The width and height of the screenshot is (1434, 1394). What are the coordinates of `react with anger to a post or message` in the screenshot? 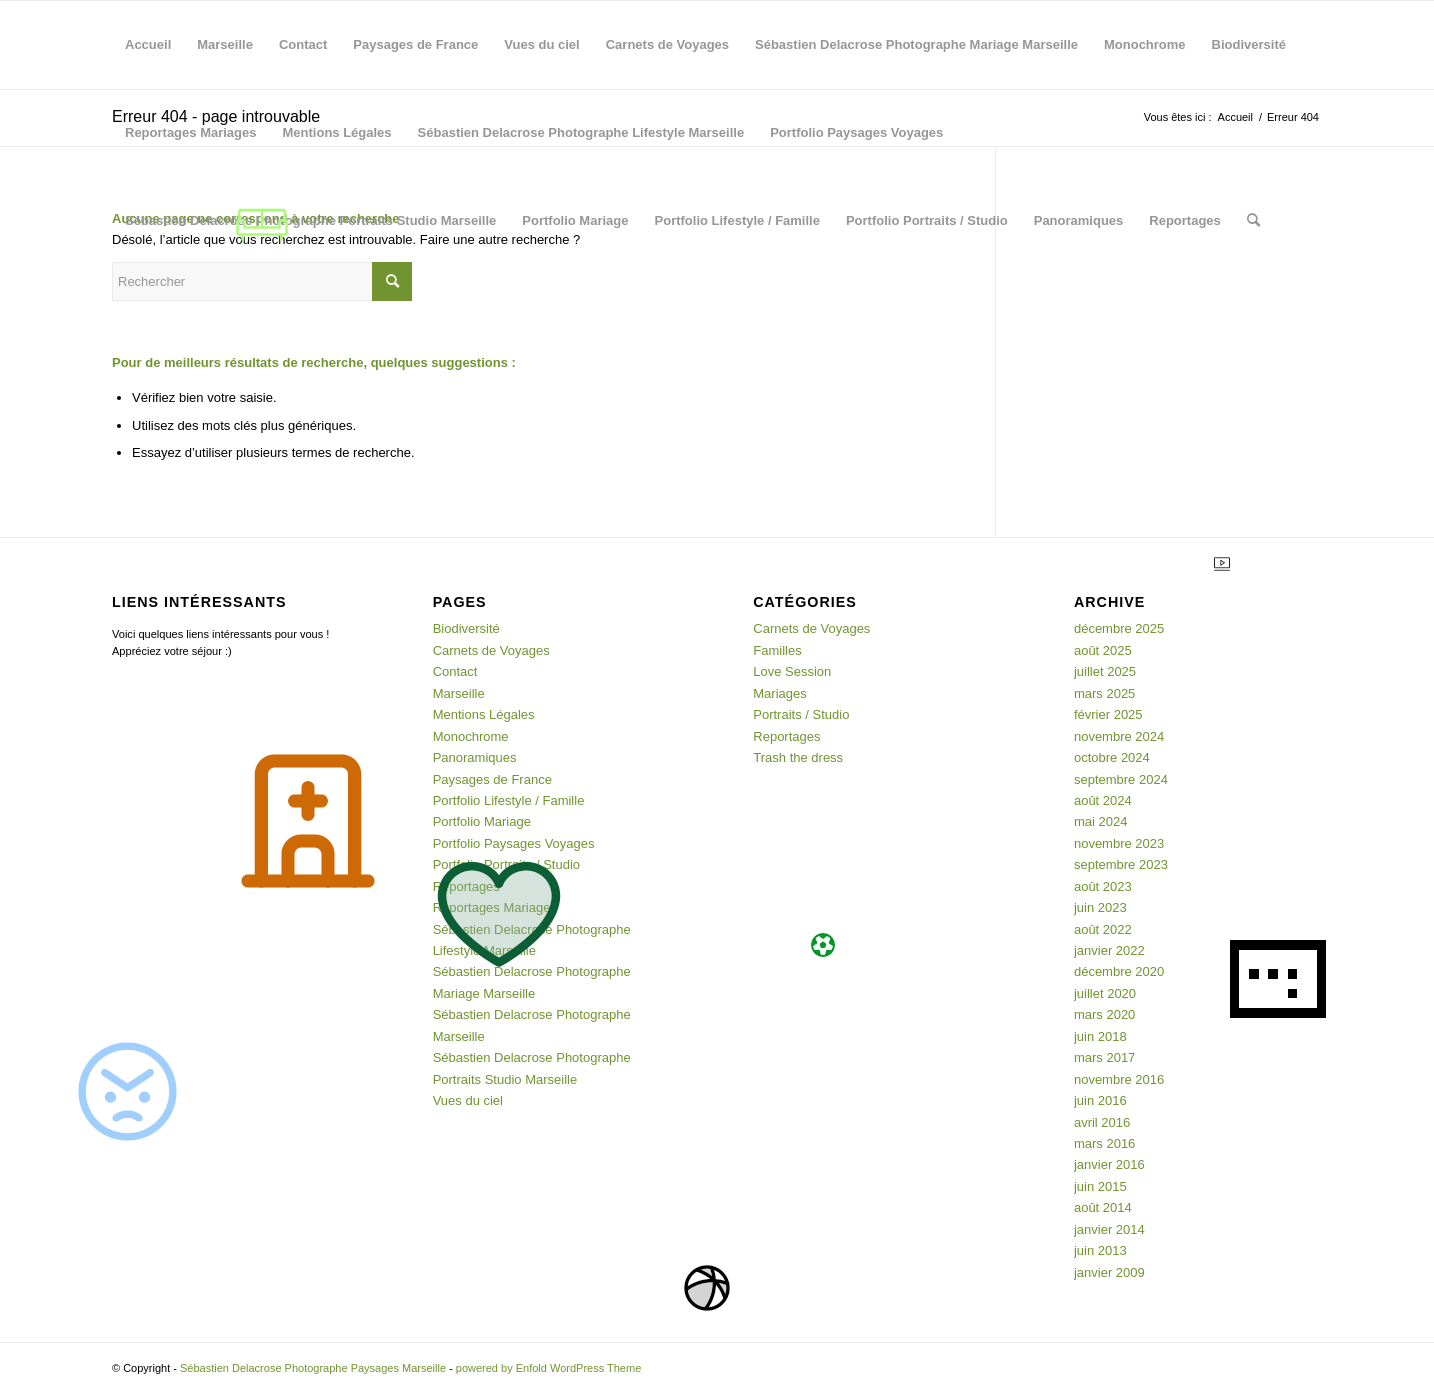 It's located at (127, 1091).